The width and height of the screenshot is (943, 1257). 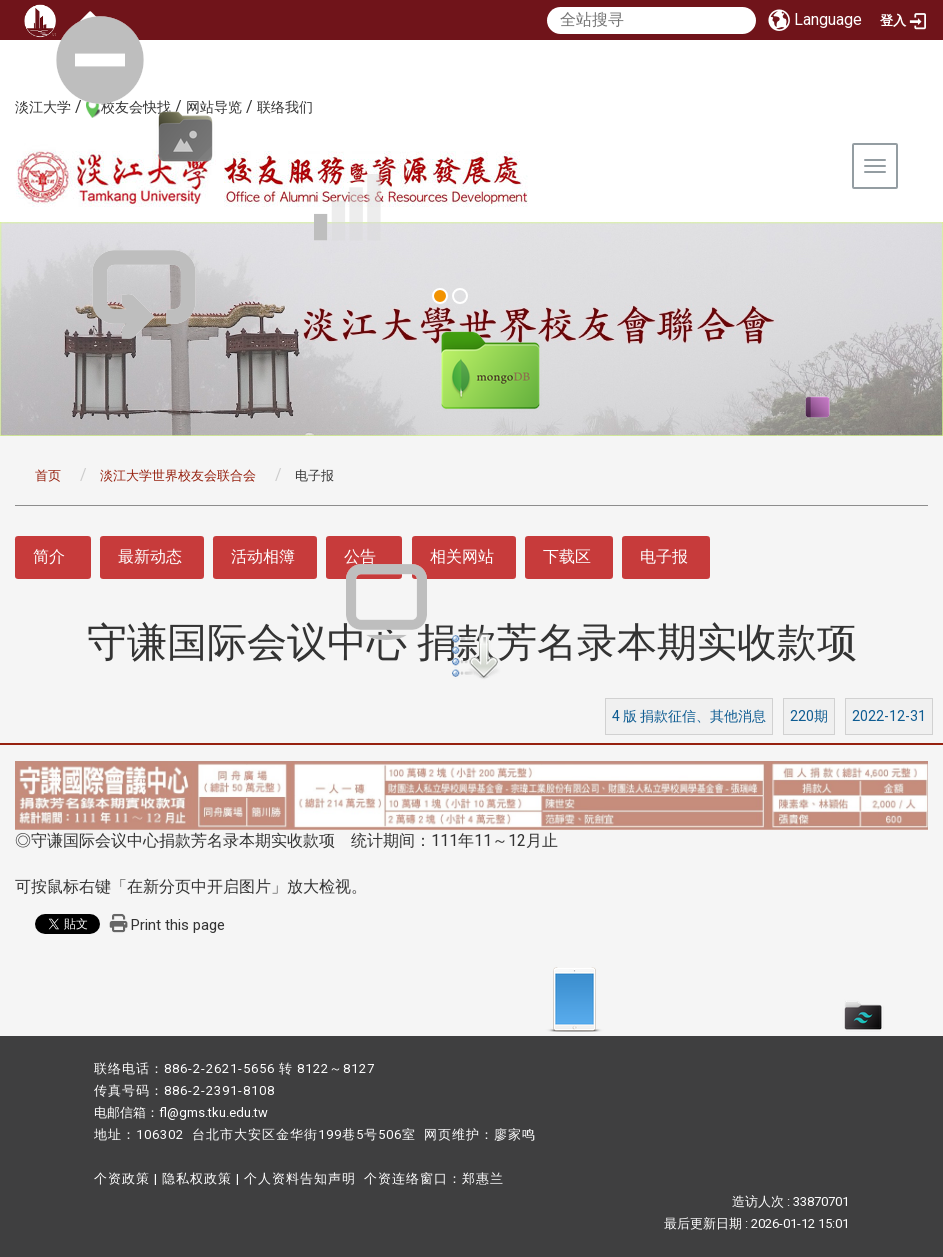 What do you see at coordinates (490, 373) in the screenshot?
I see `open folder containing MongoDB database files` at bounding box center [490, 373].